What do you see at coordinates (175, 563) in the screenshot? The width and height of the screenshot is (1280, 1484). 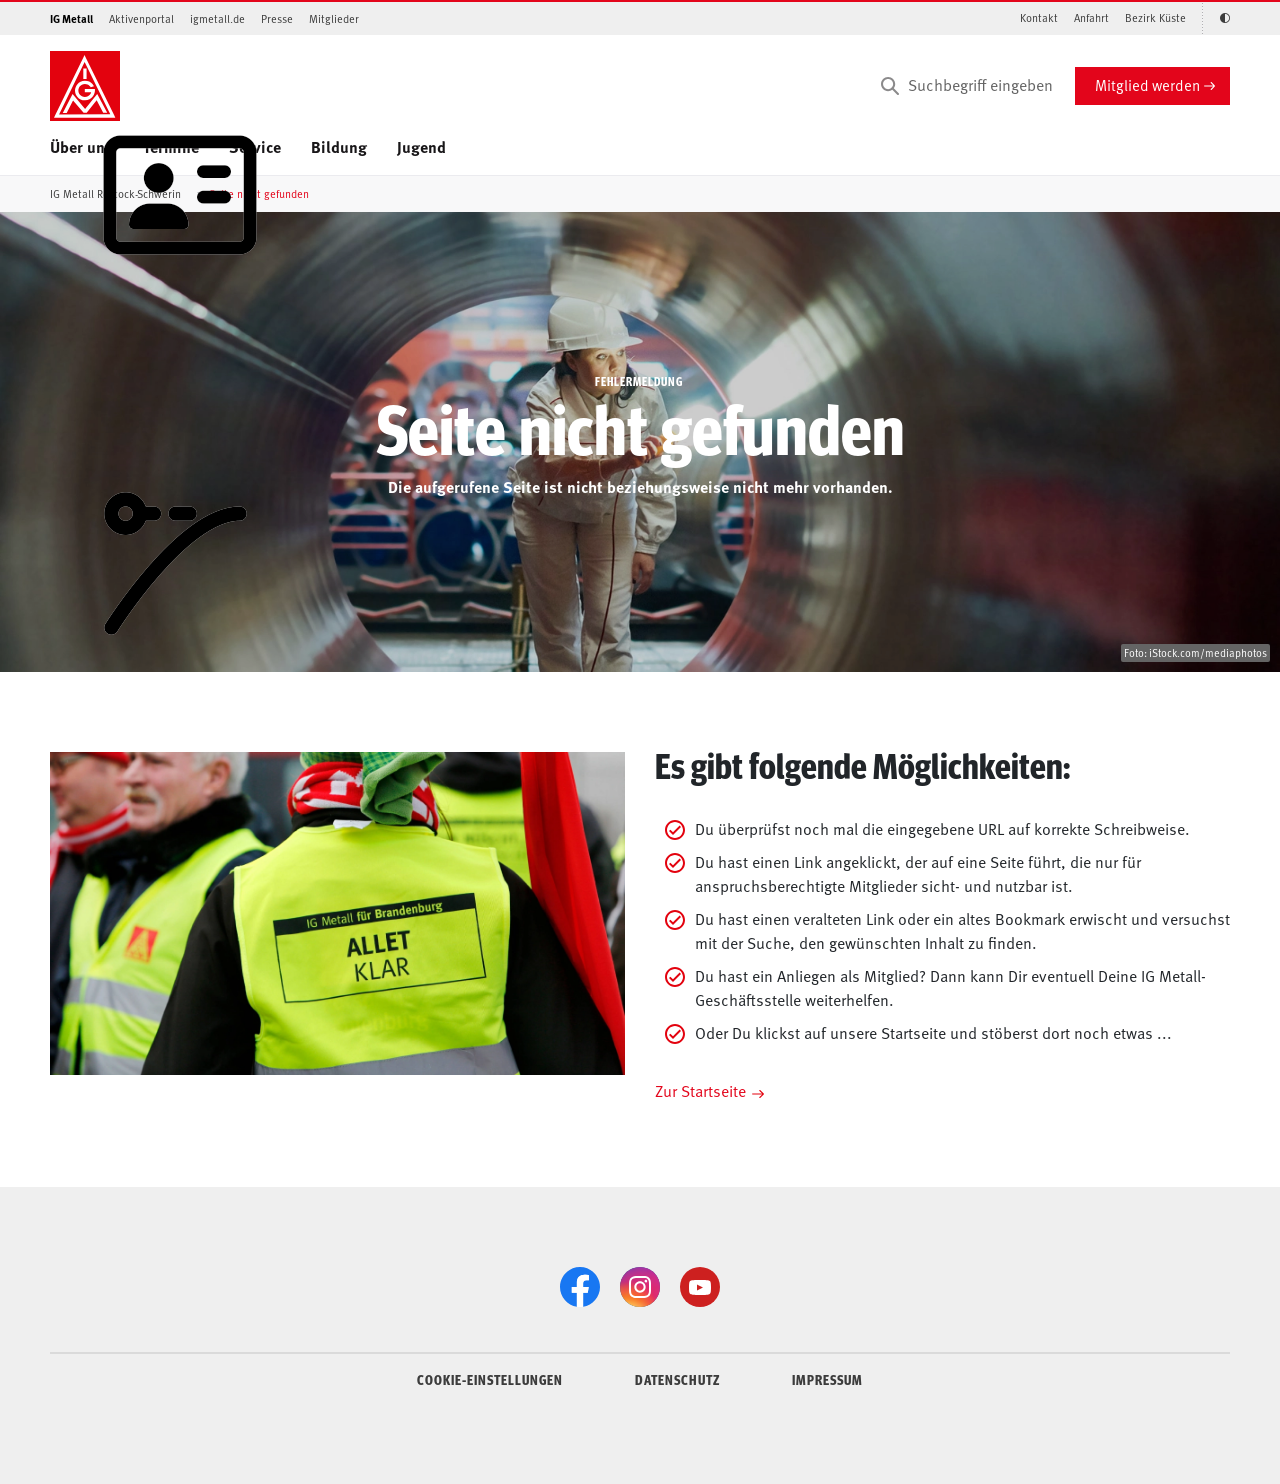 I see `adjust animation easing curve control point` at bounding box center [175, 563].